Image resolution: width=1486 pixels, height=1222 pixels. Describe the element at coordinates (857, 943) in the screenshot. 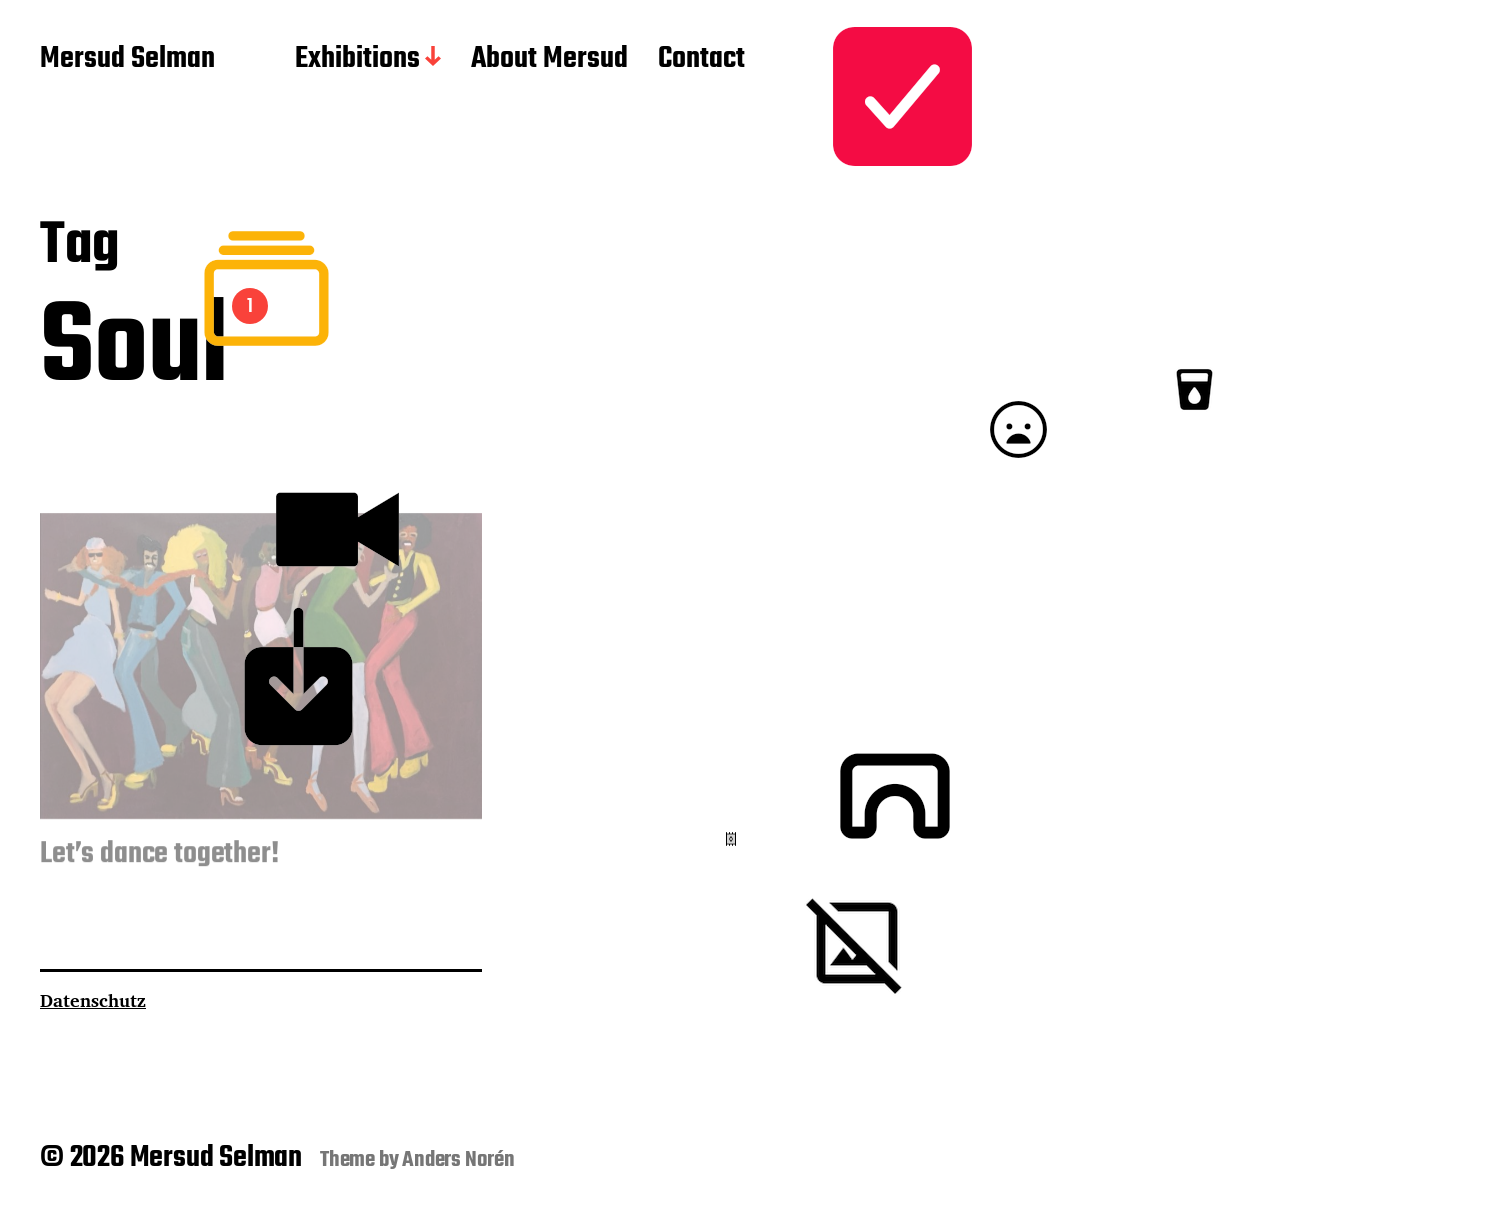

I see `image failed to load` at that location.